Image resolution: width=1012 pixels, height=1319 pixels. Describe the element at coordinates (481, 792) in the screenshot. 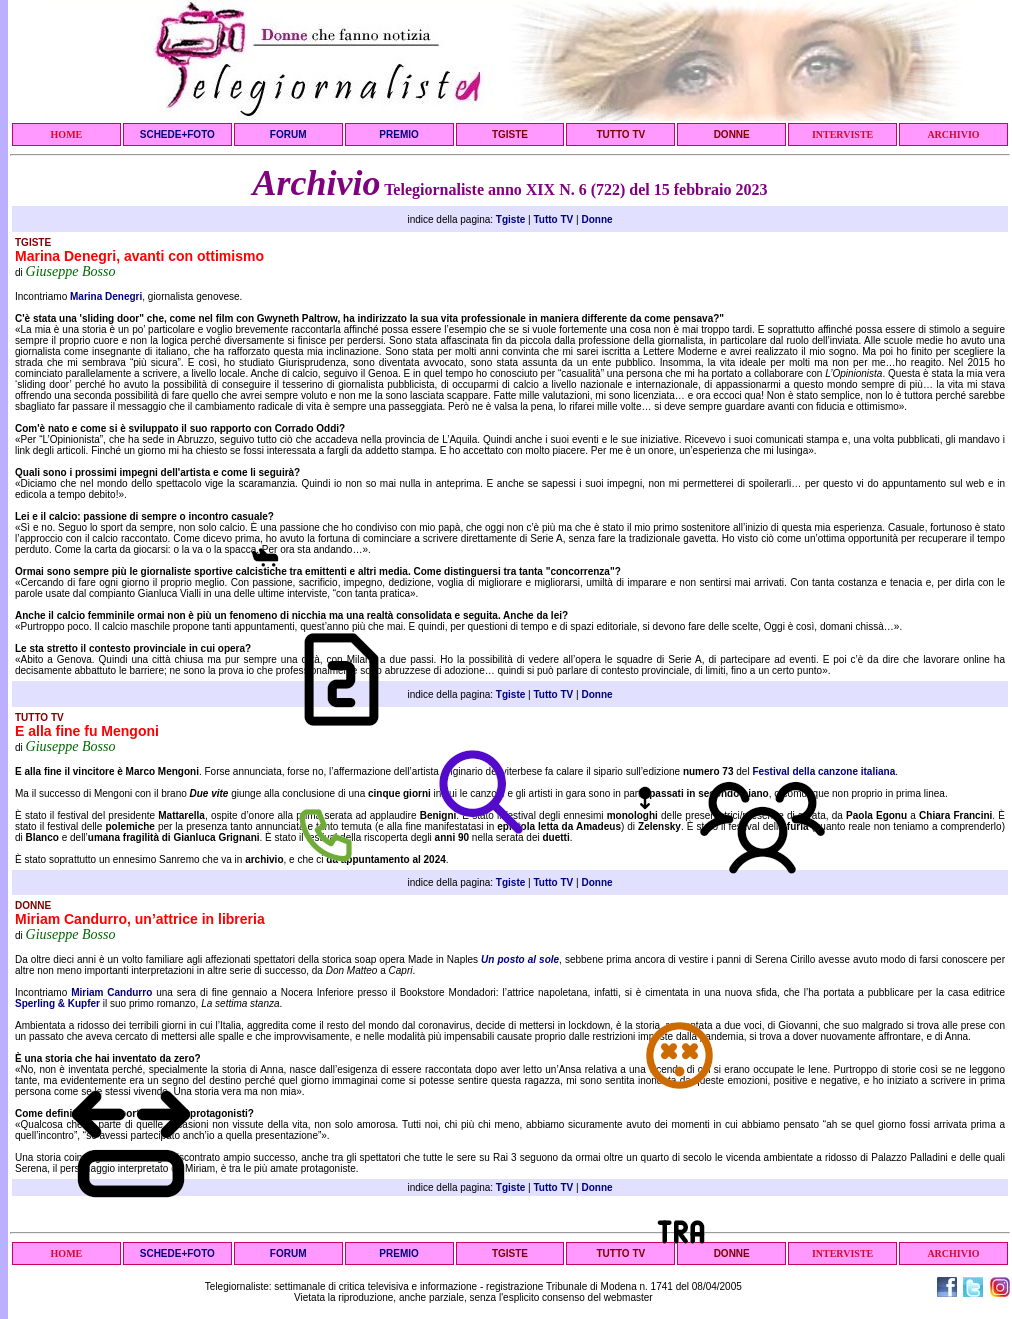

I see `search for content or items` at that location.